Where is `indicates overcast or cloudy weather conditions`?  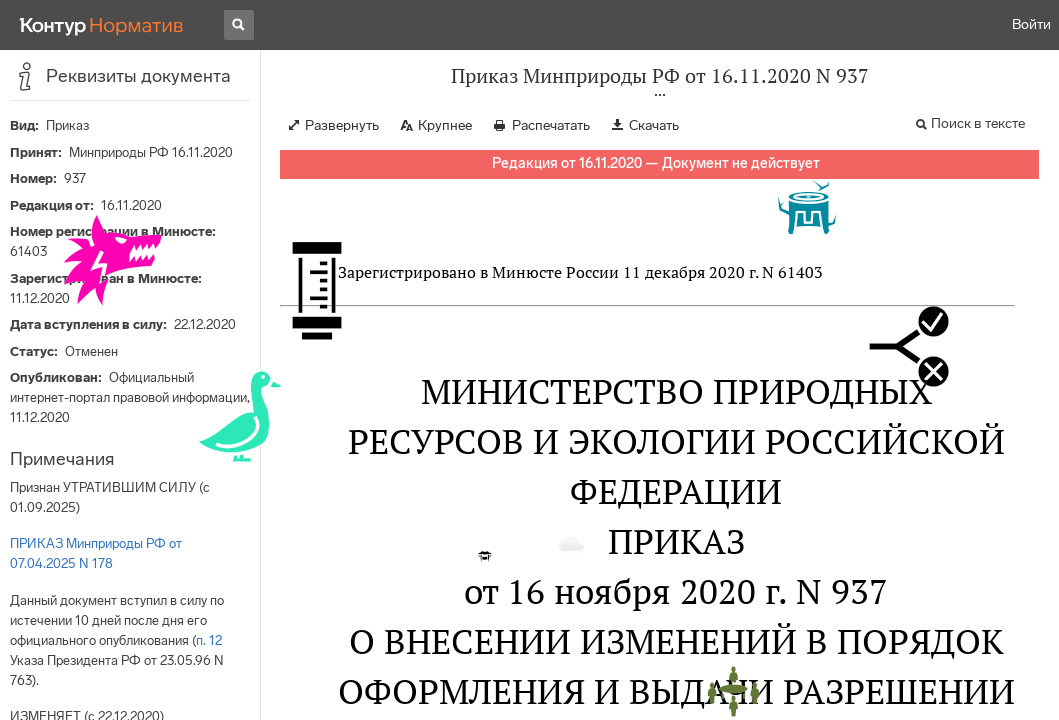 indicates overcast or cloudy weather conditions is located at coordinates (571, 543).